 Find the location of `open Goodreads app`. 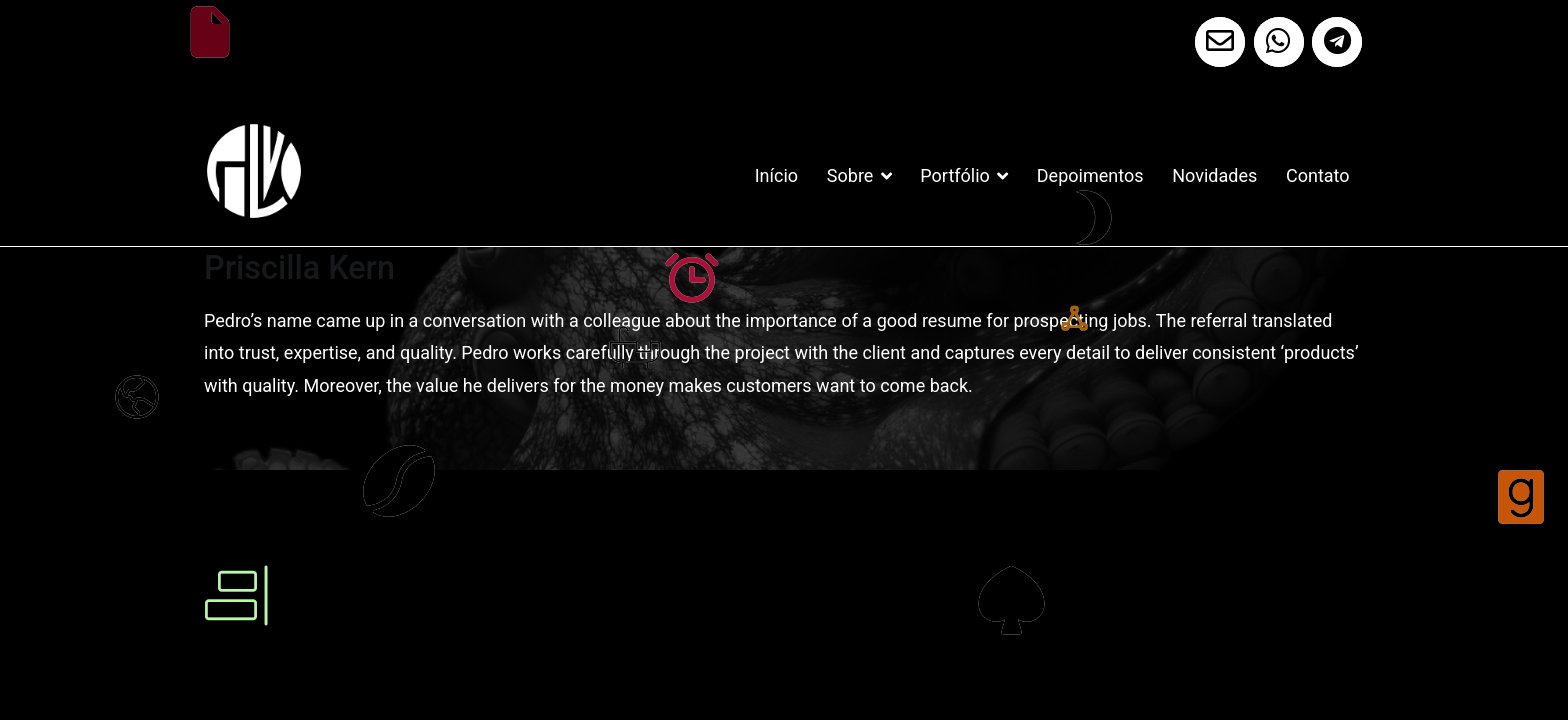

open Goodreads app is located at coordinates (1521, 497).